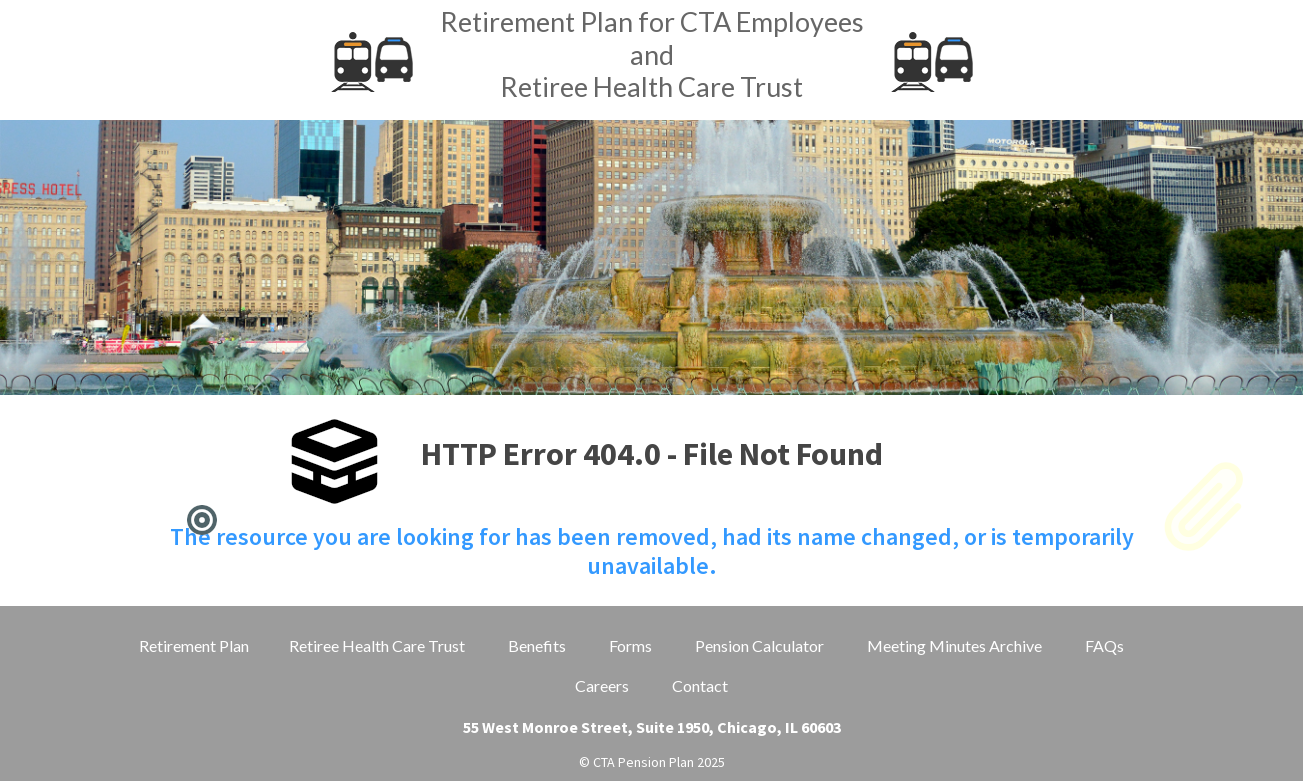  What do you see at coordinates (334, 461) in the screenshot?
I see `access islamic prayer times or qibla direction` at bounding box center [334, 461].